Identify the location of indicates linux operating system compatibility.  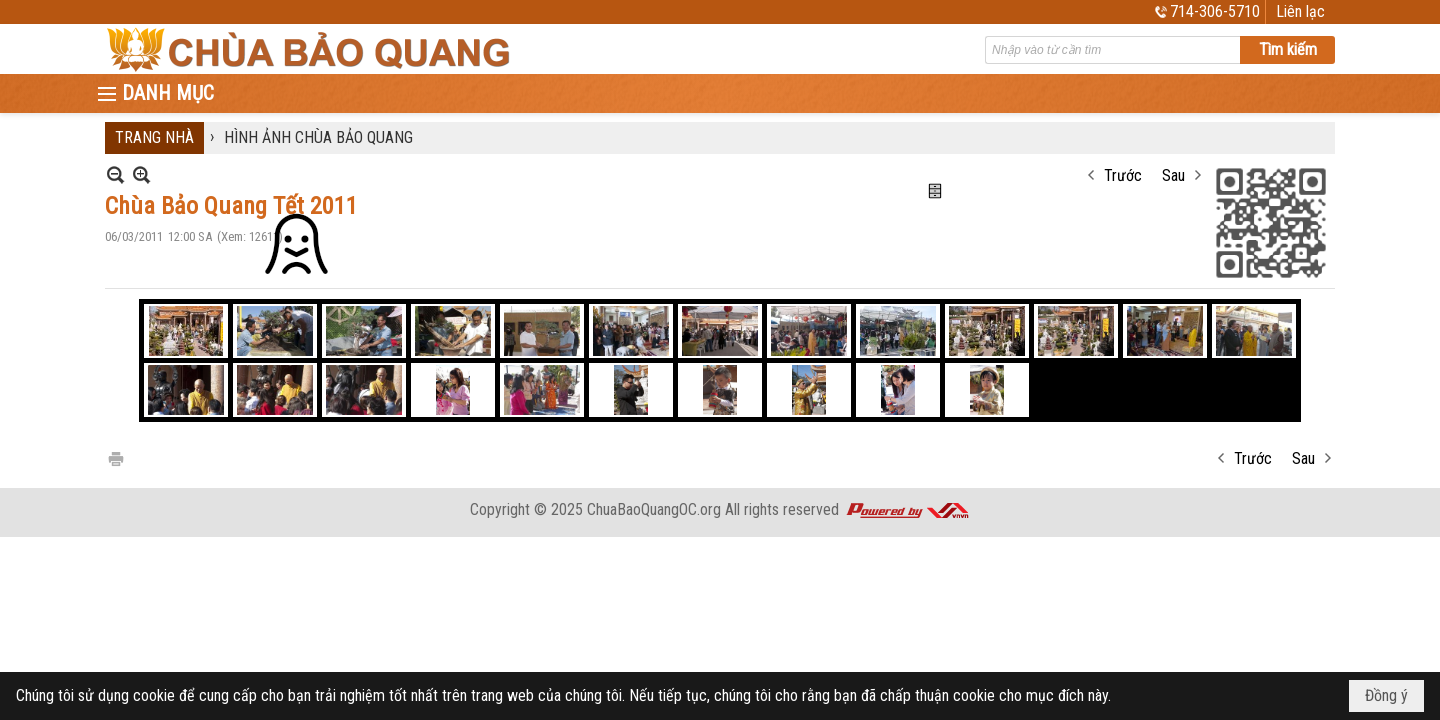
(296, 247).